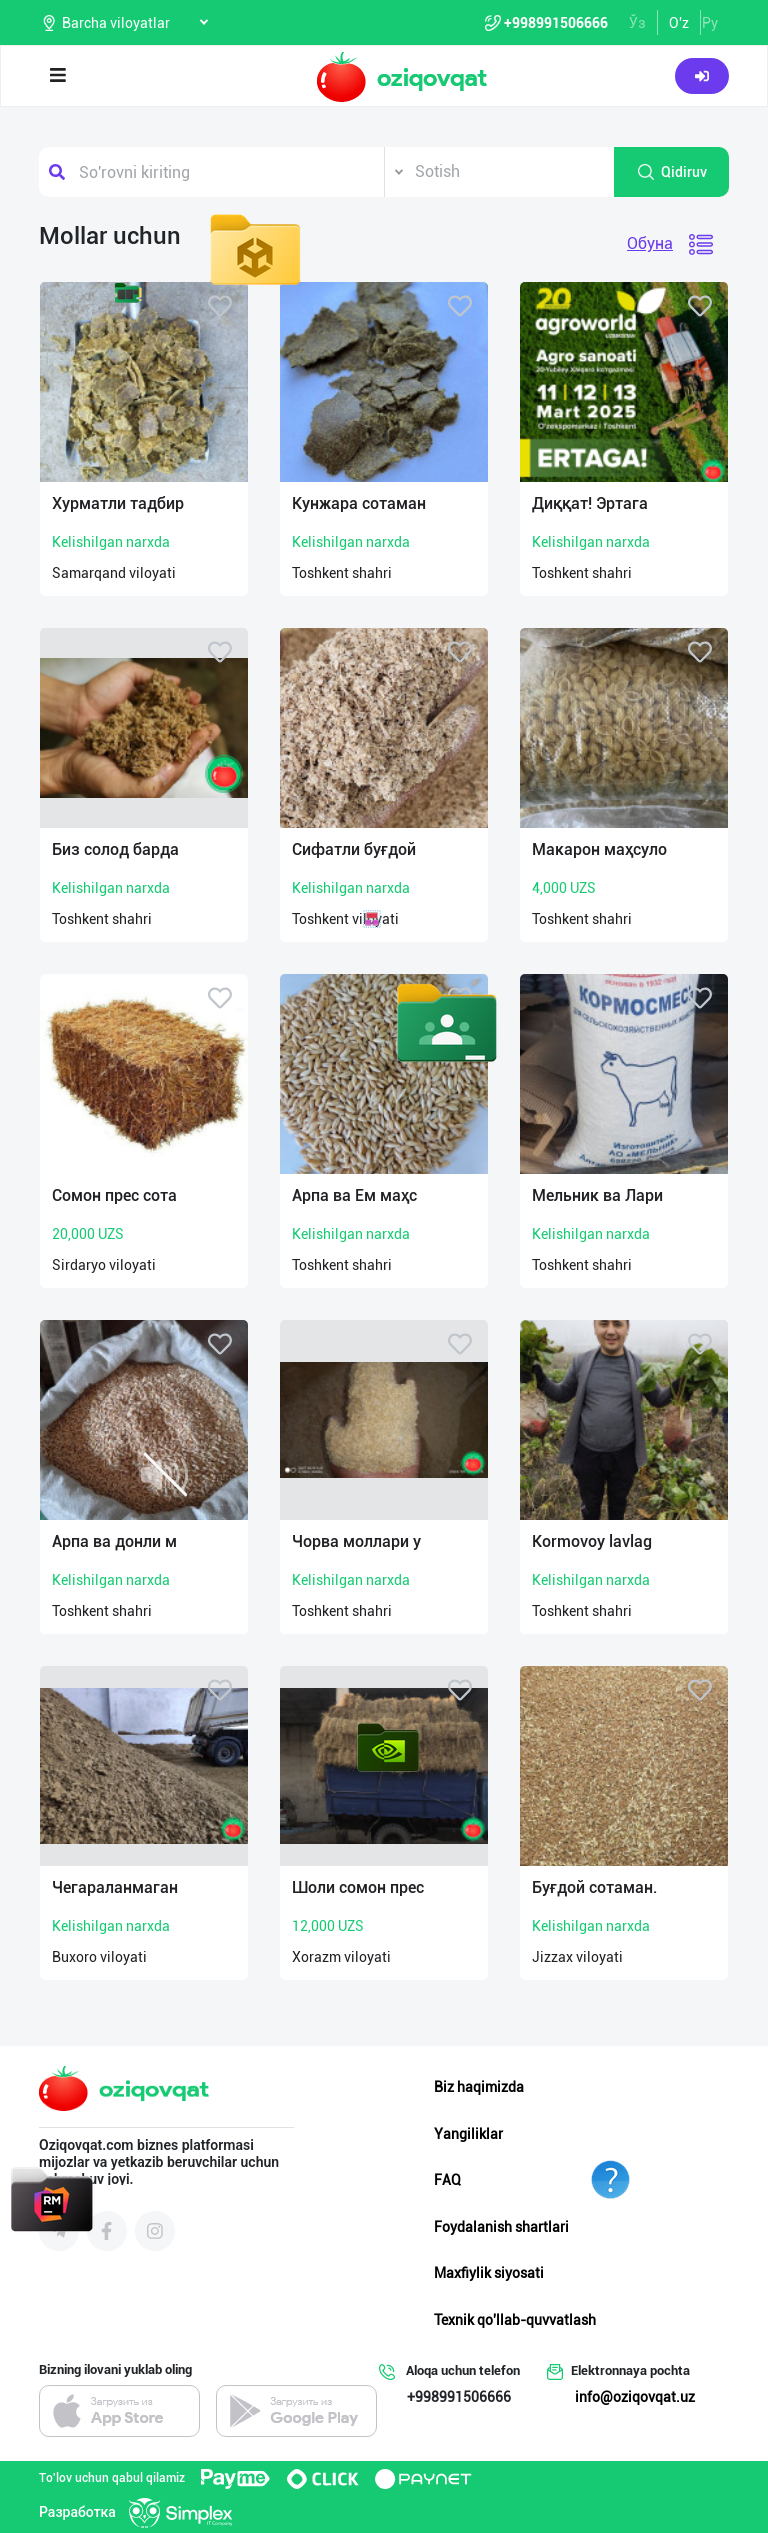 The image size is (768, 2533). I want to click on open unity project files folder, so click(255, 252).